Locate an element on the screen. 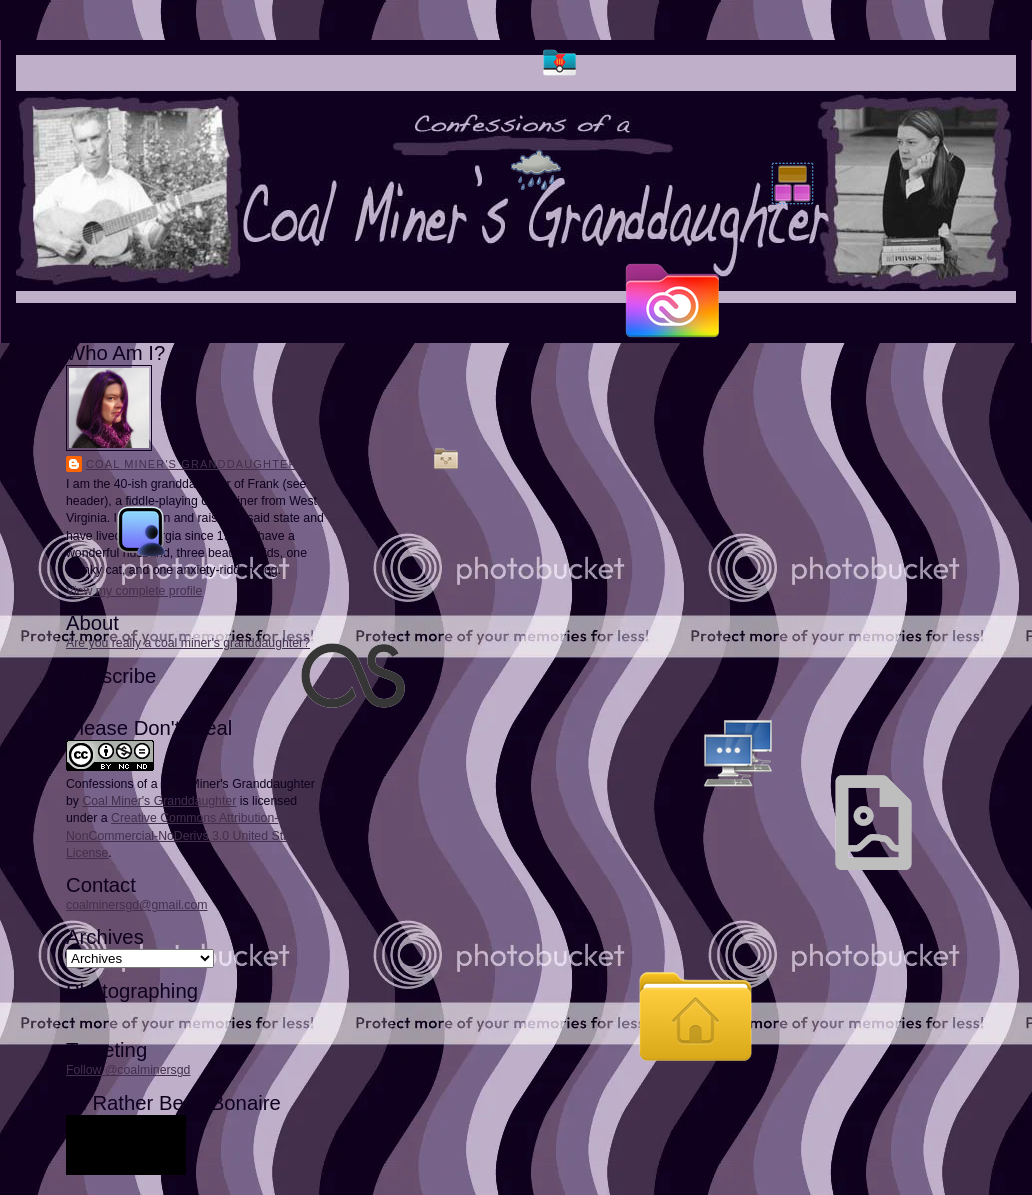 This screenshot has height=1195, width=1032. indicates a drawing or illustration file is located at coordinates (873, 819).